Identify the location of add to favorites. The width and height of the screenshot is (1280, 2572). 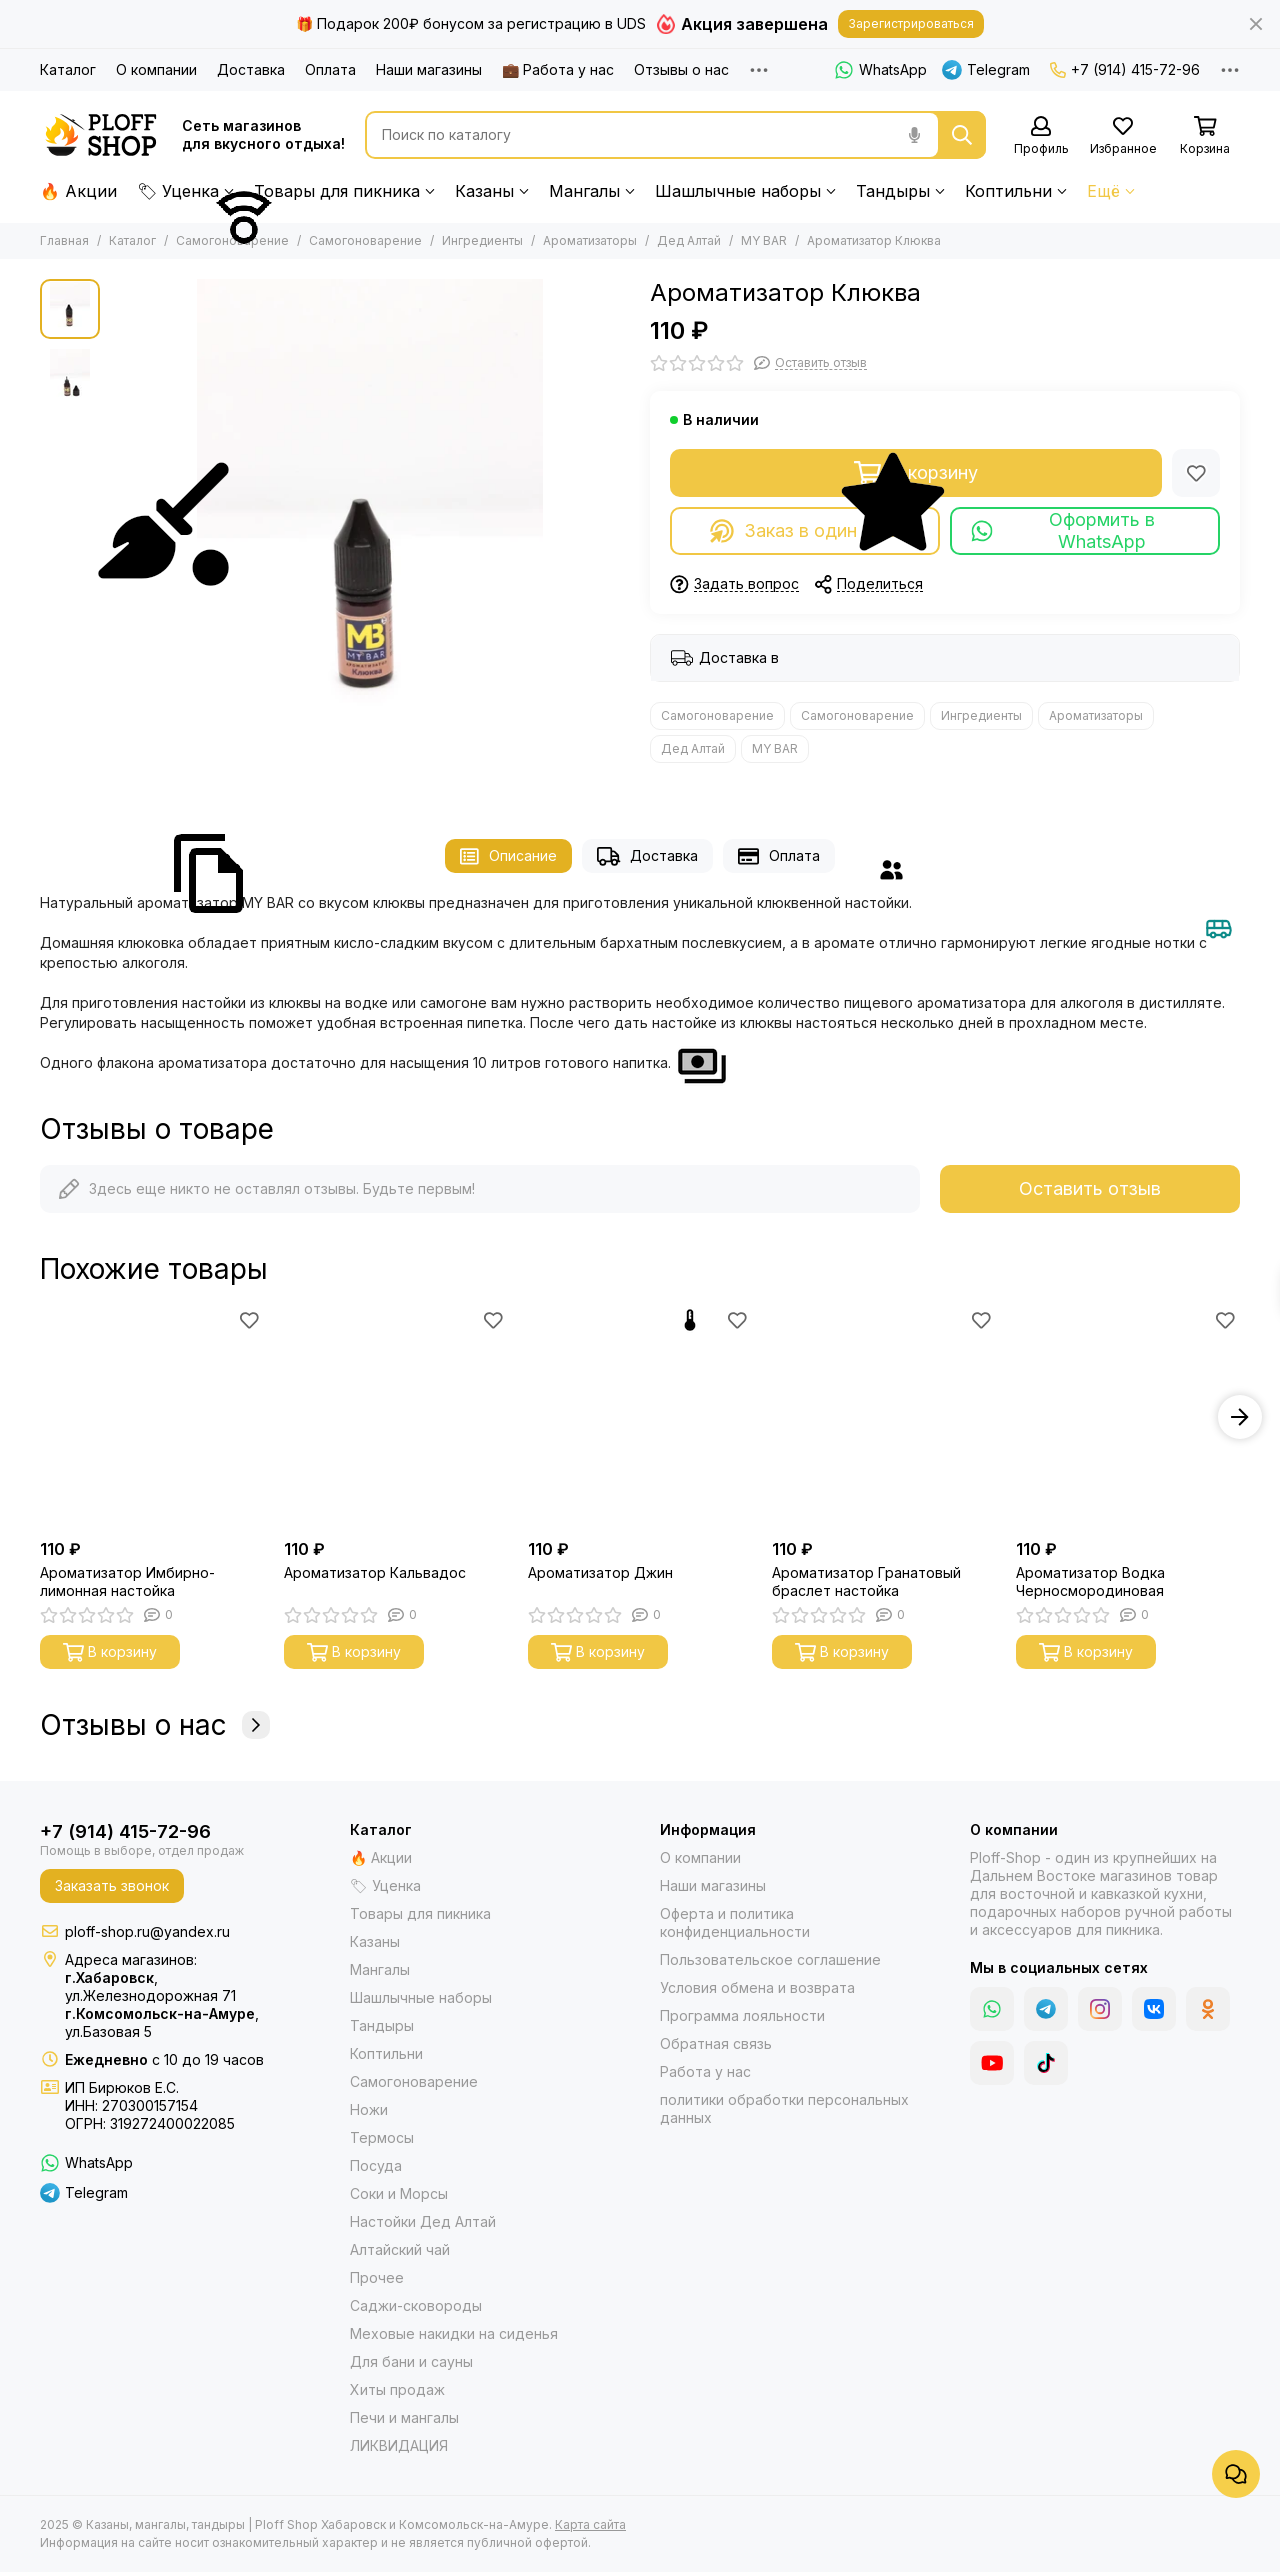
(893, 504).